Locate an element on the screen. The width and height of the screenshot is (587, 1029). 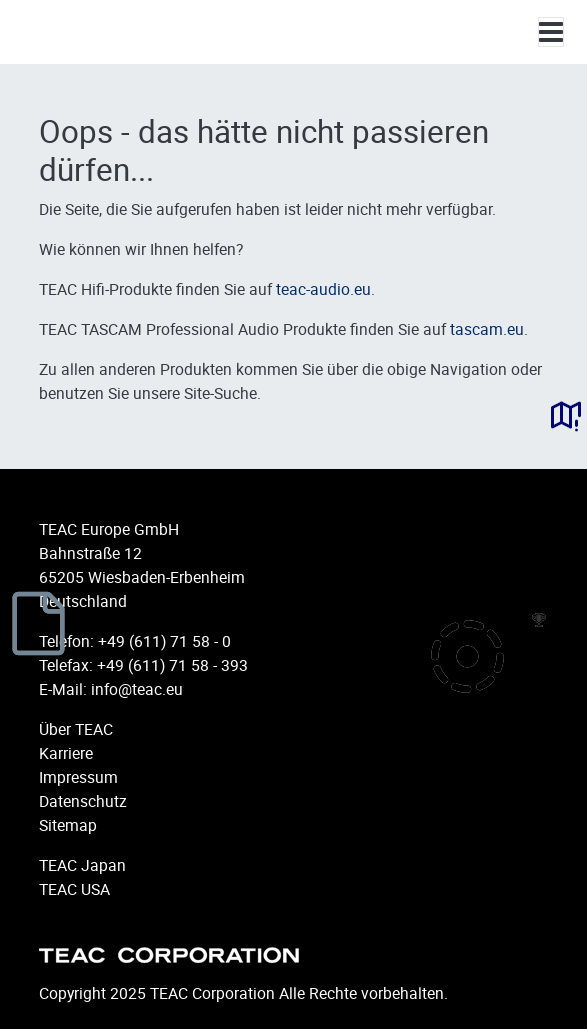
view achievements or awards is located at coordinates (539, 620).